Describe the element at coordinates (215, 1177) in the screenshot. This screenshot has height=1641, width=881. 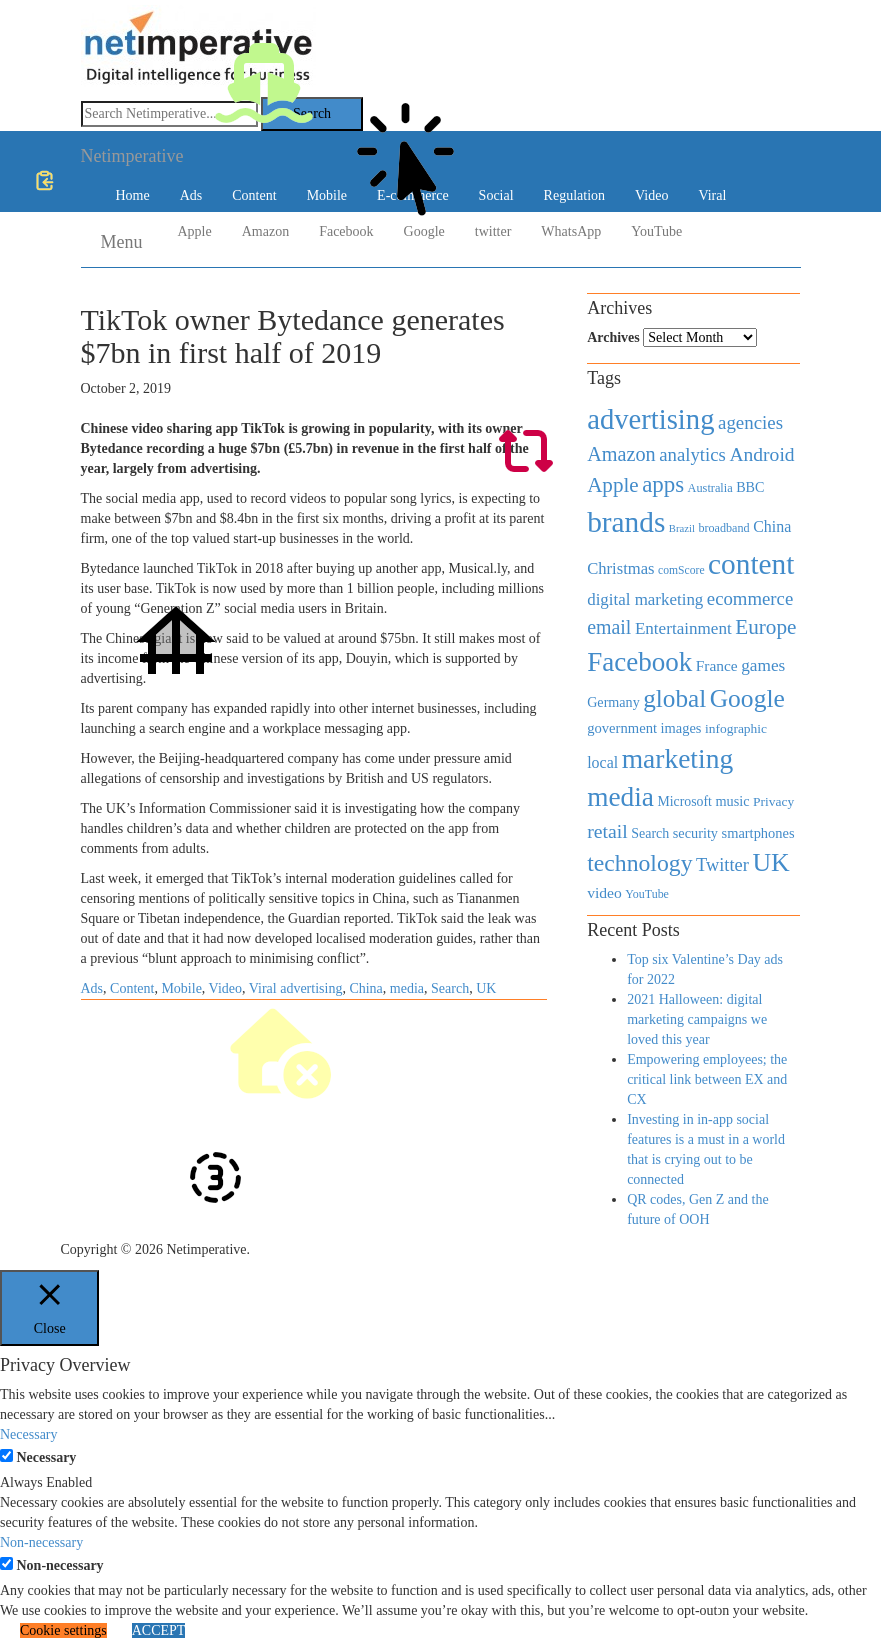
I see `step 3 of a multi-step process` at that location.